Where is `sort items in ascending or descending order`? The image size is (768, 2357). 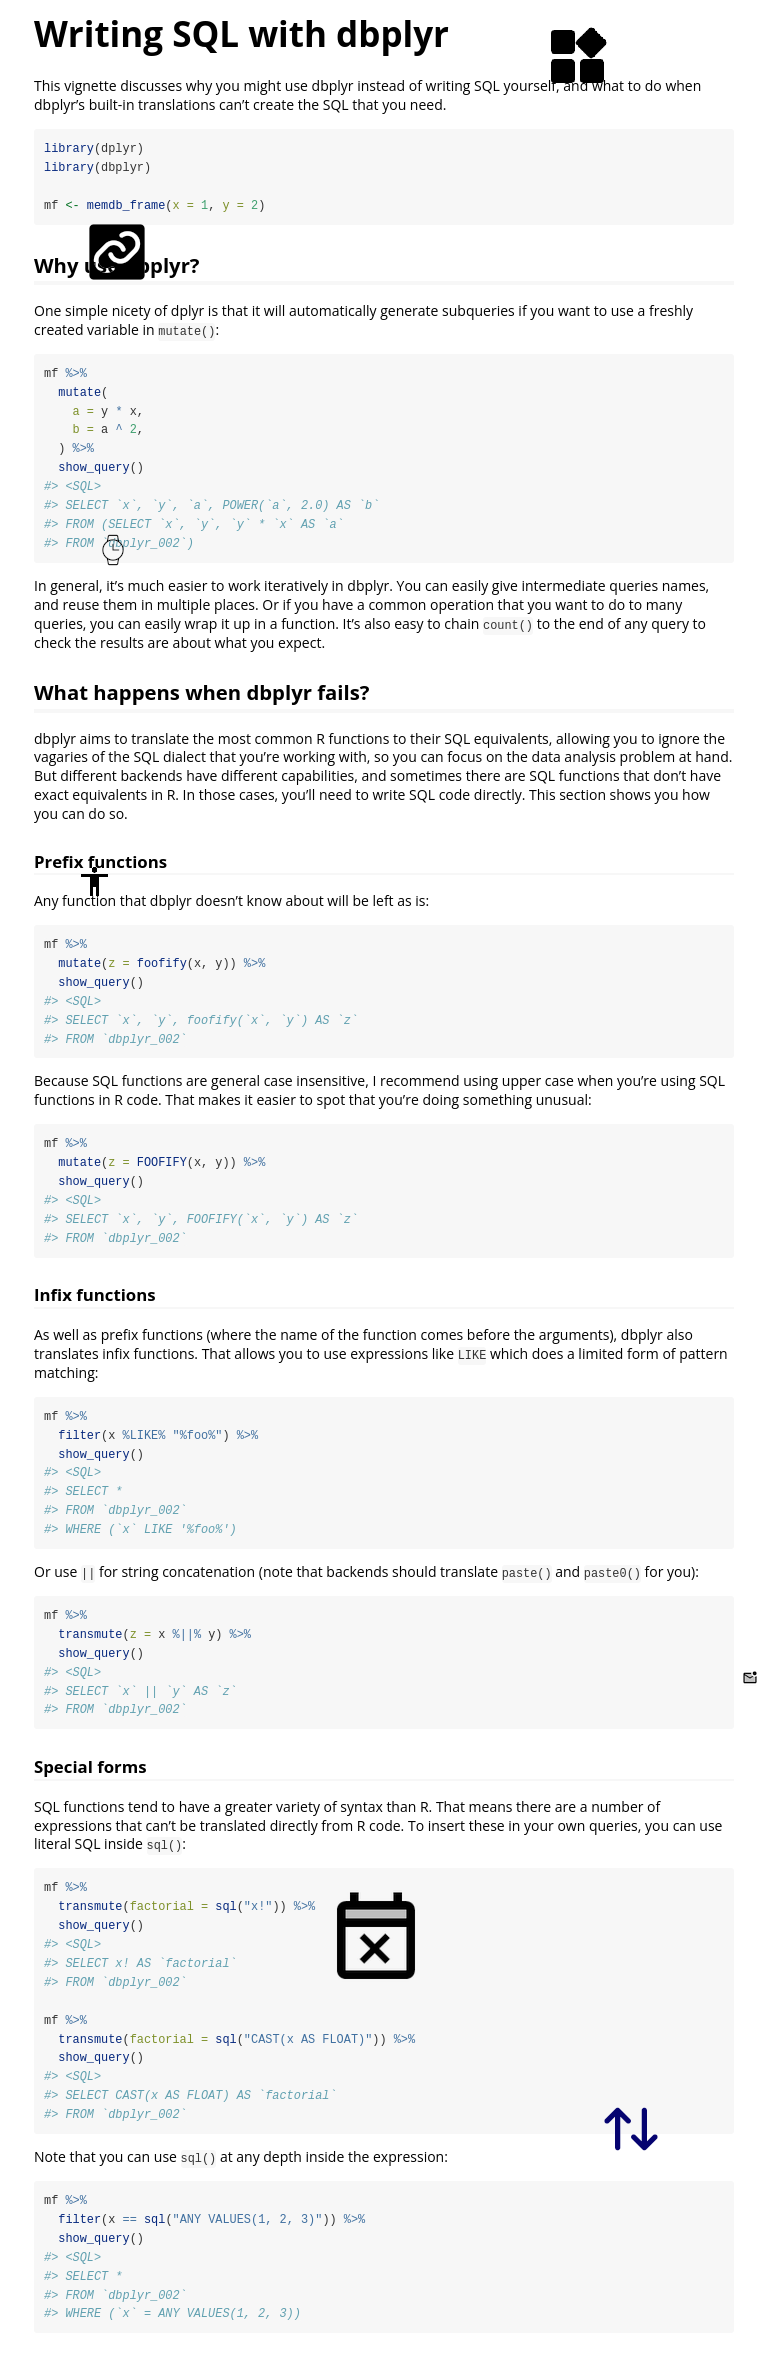
sort items in ascending or descending order is located at coordinates (631, 2129).